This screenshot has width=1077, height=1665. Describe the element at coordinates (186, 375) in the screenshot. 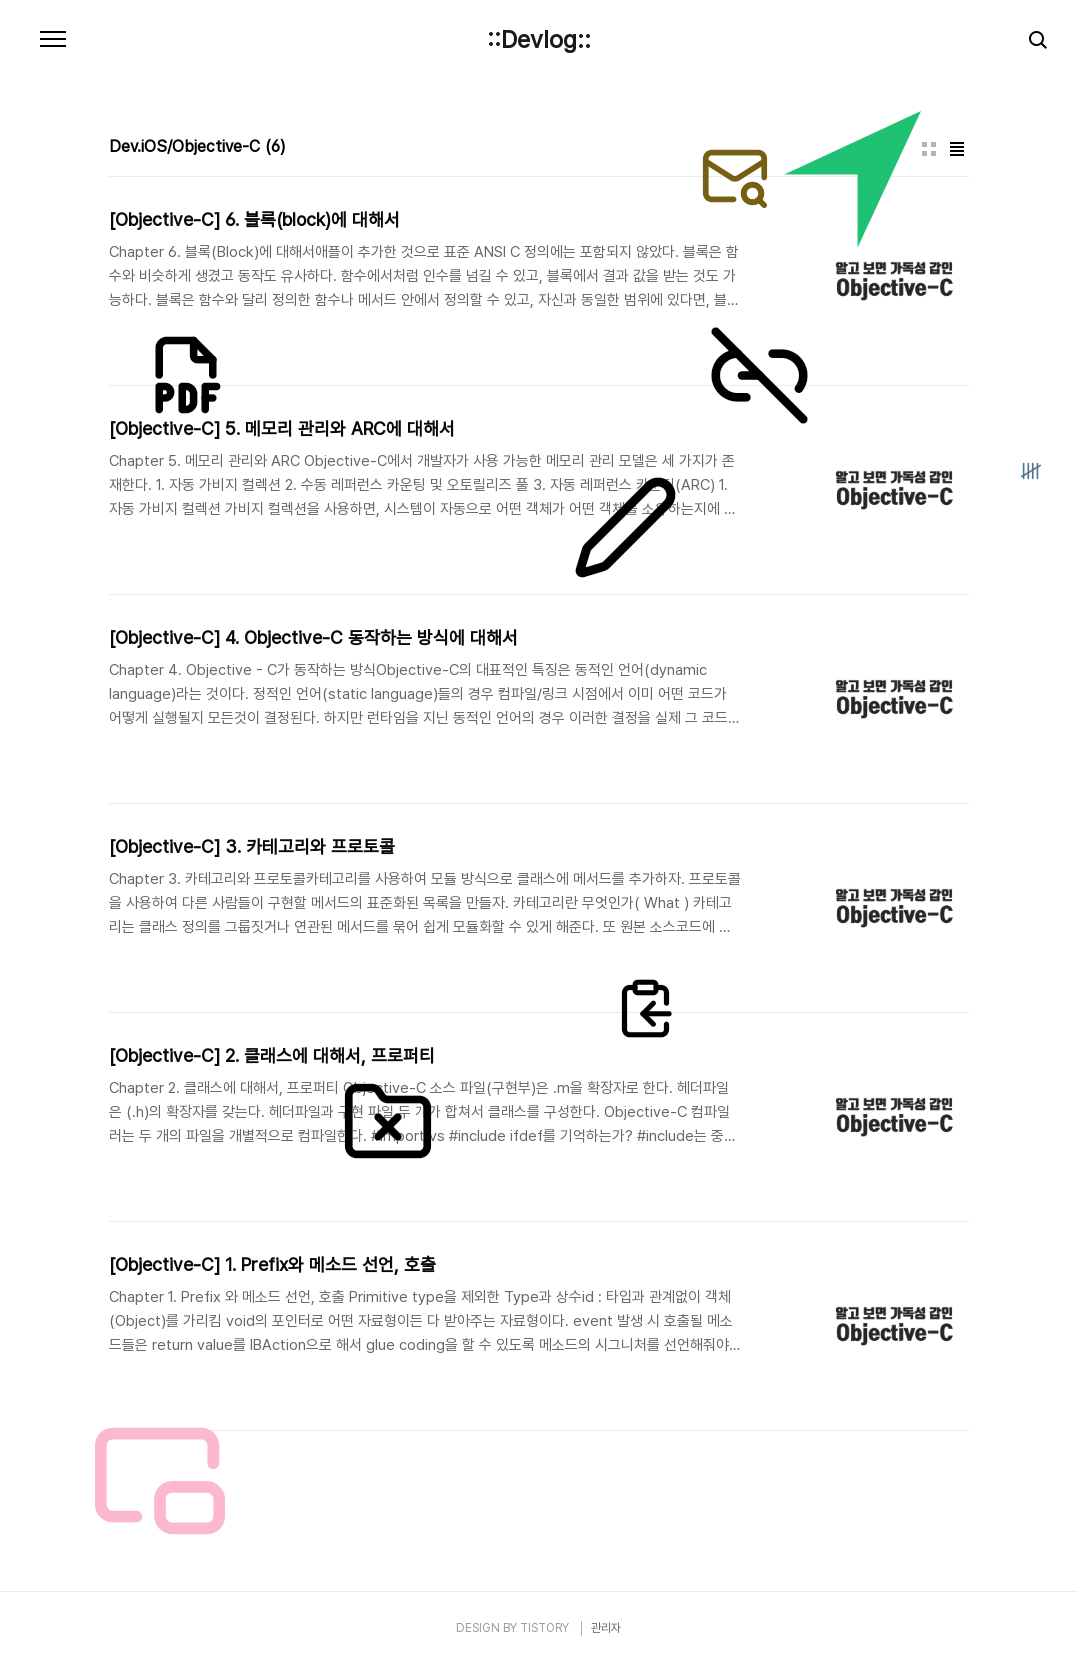

I see `indicates a PDF file type` at that location.